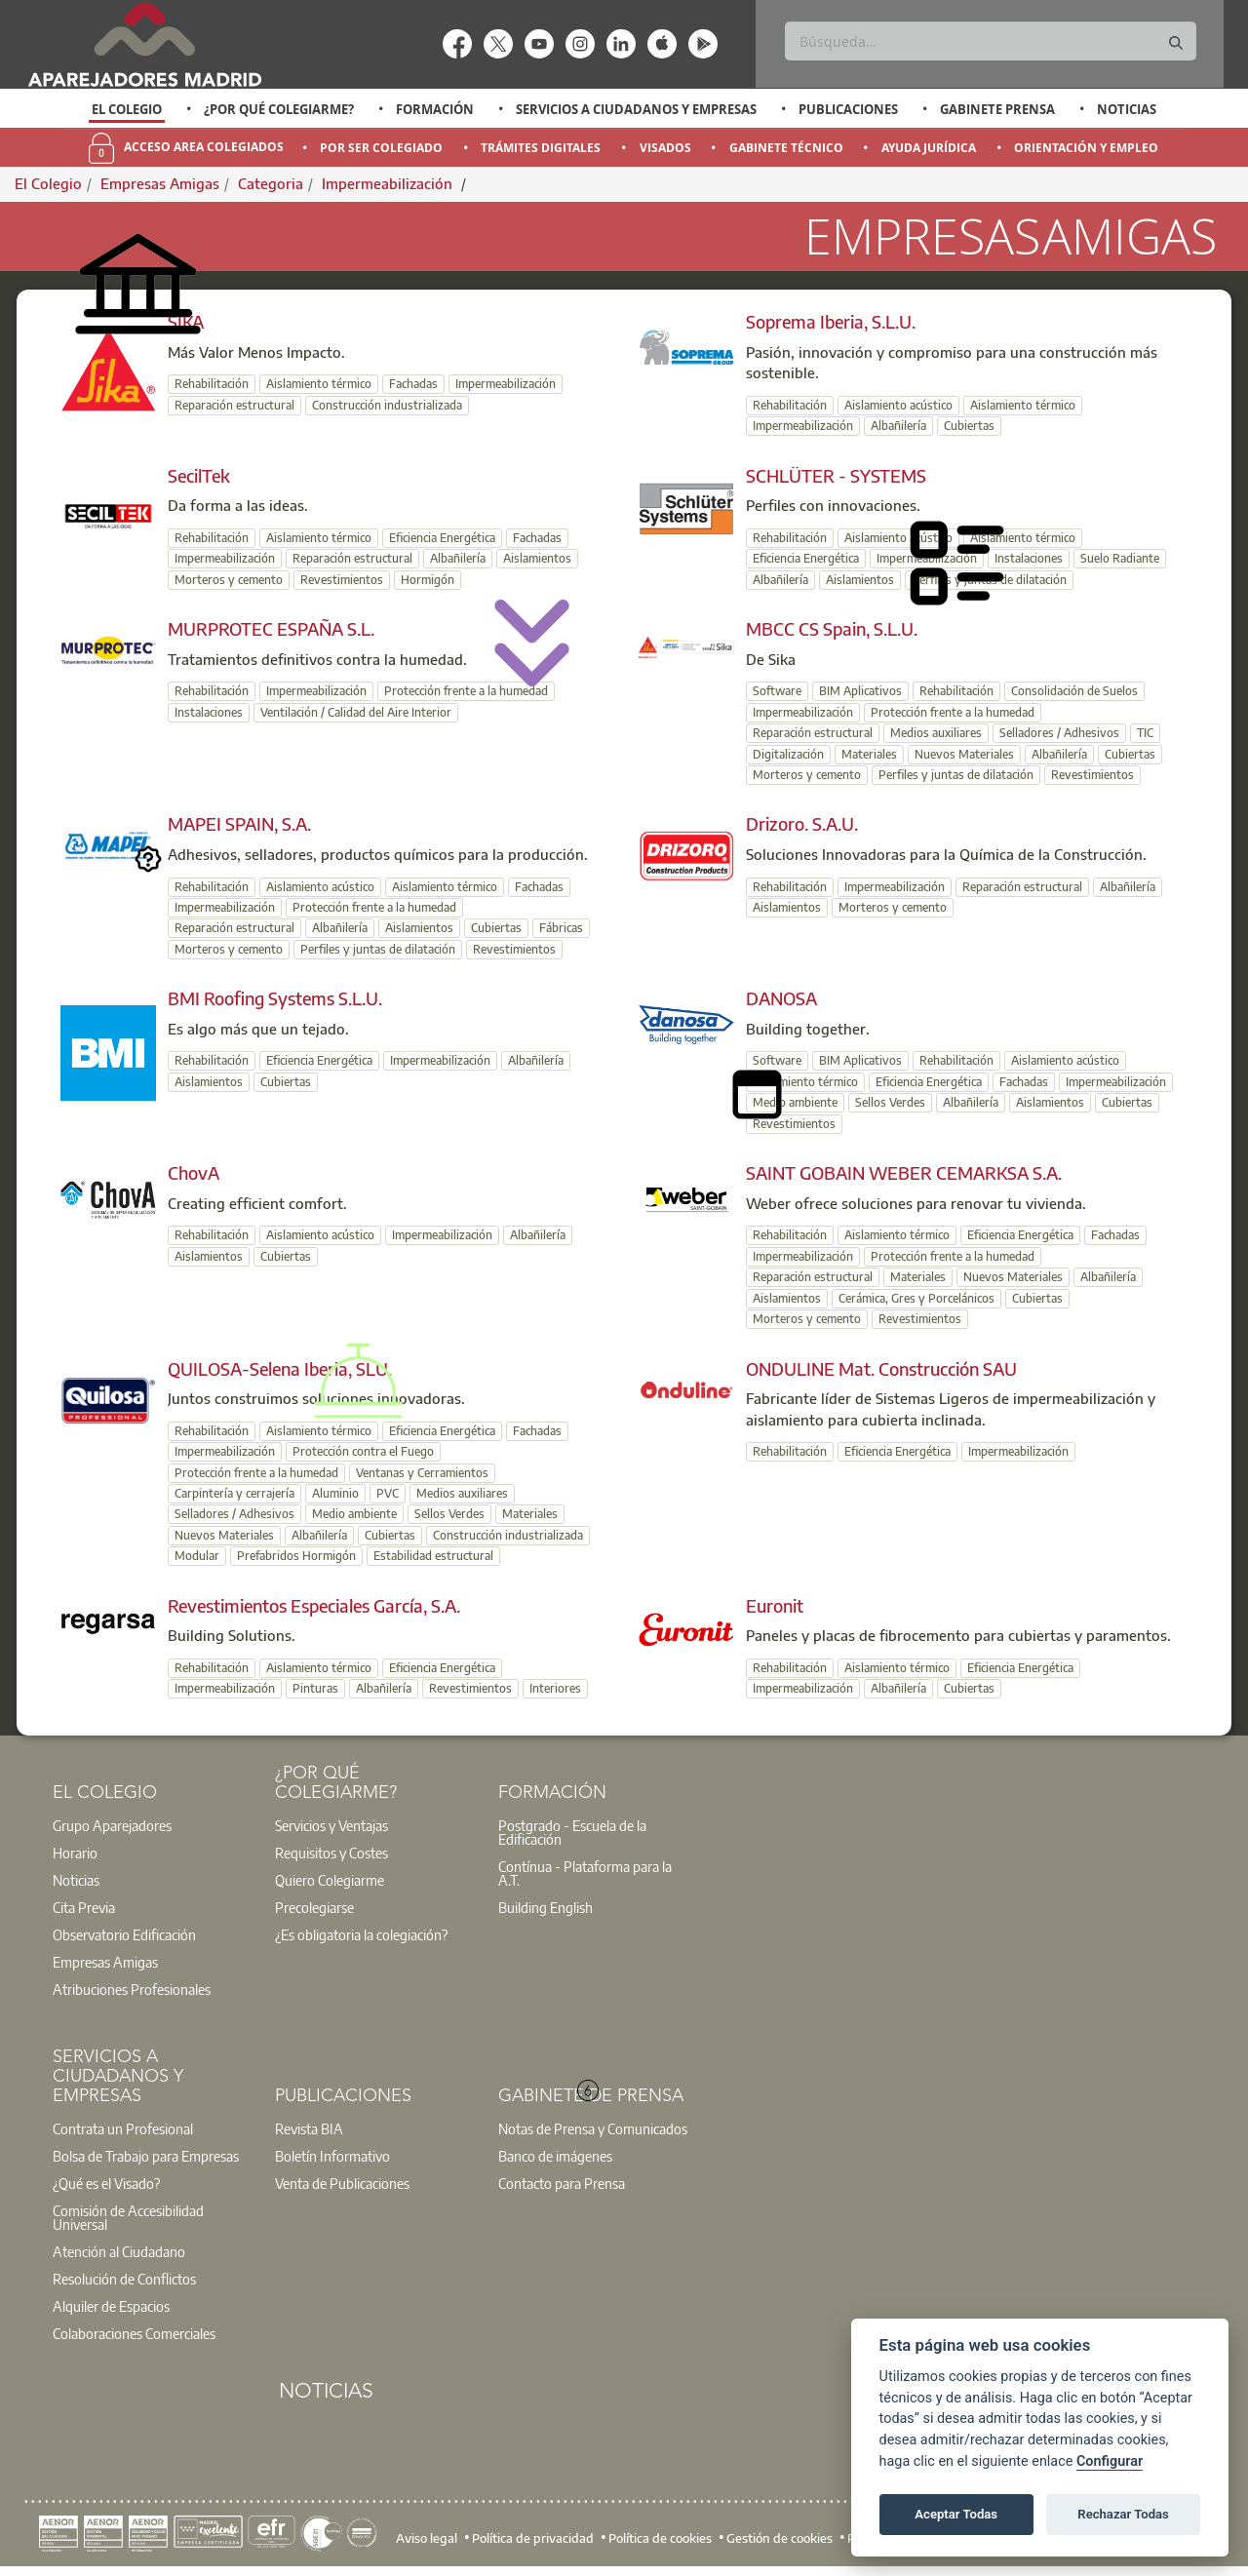 The width and height of the screenshot is (1248, 2576). What do you see at coordinates (956, 563) in the screenshot?
I see `view detailed list items` at bounding box center [956, 563].